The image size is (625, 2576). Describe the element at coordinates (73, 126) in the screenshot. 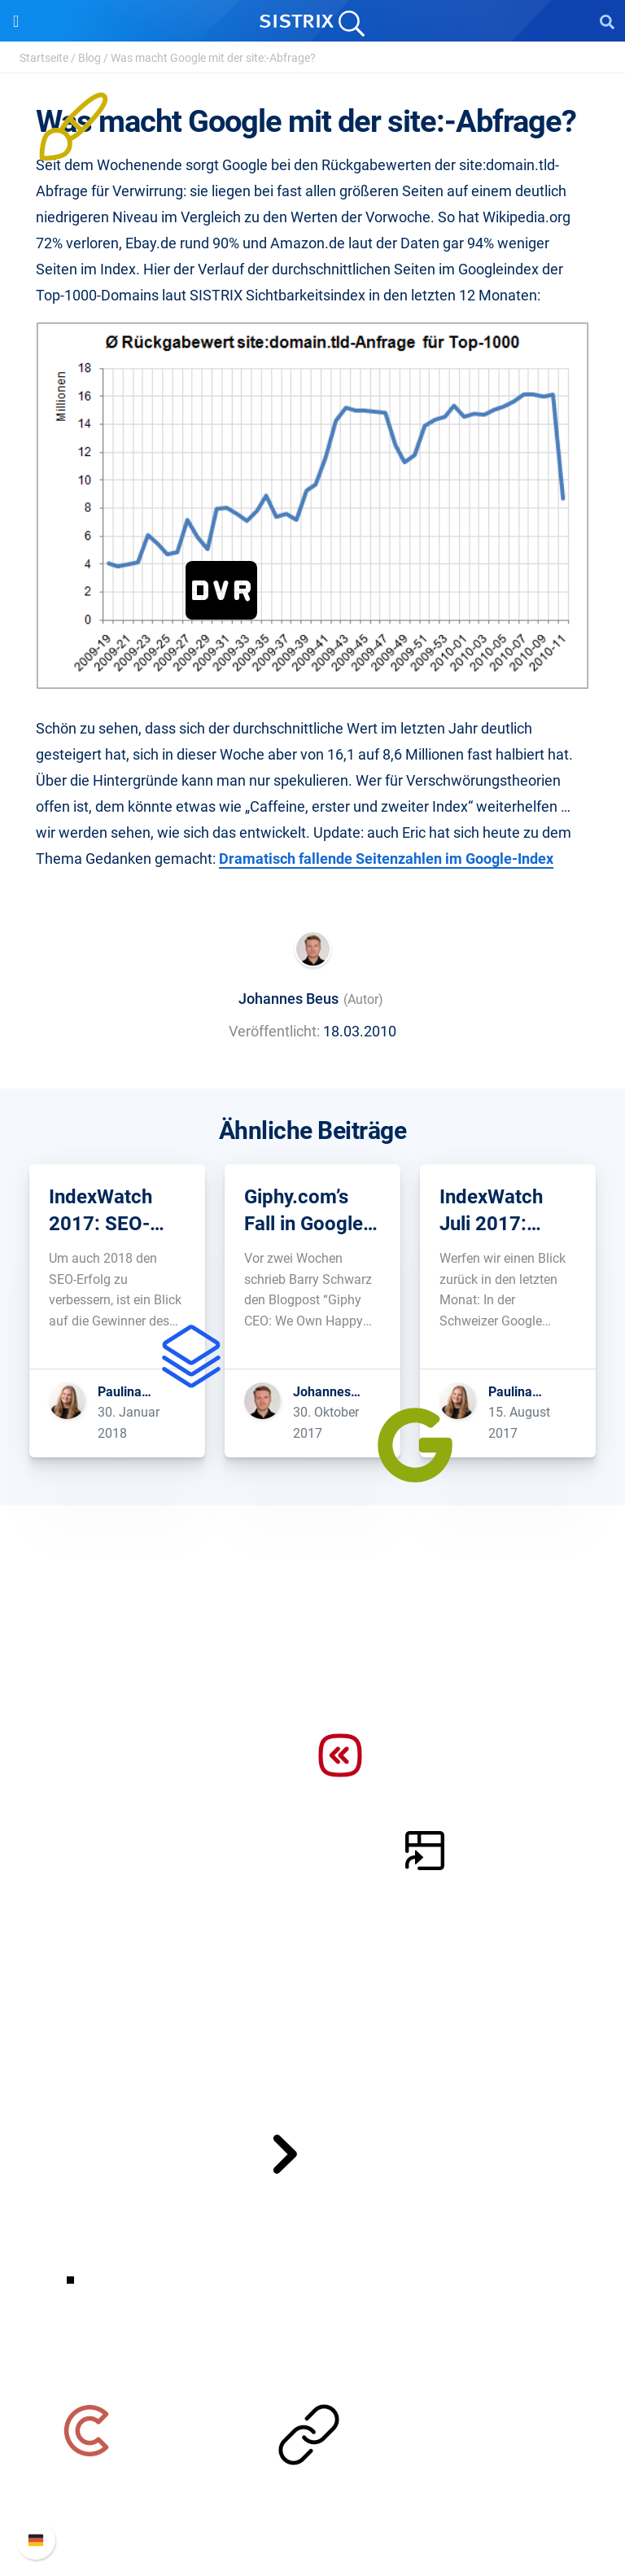

I see `customize appearance or theme settings` at that location.